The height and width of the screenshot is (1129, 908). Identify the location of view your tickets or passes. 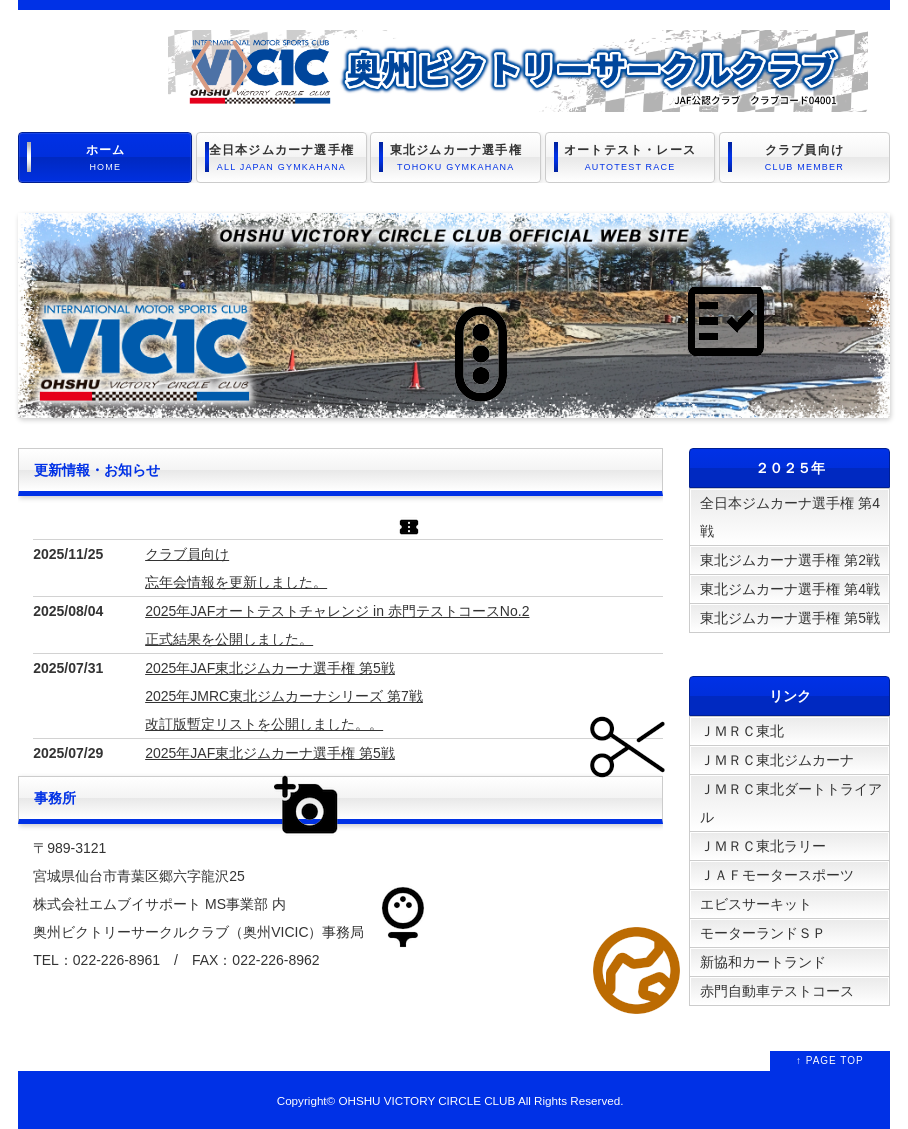
(409, 527).